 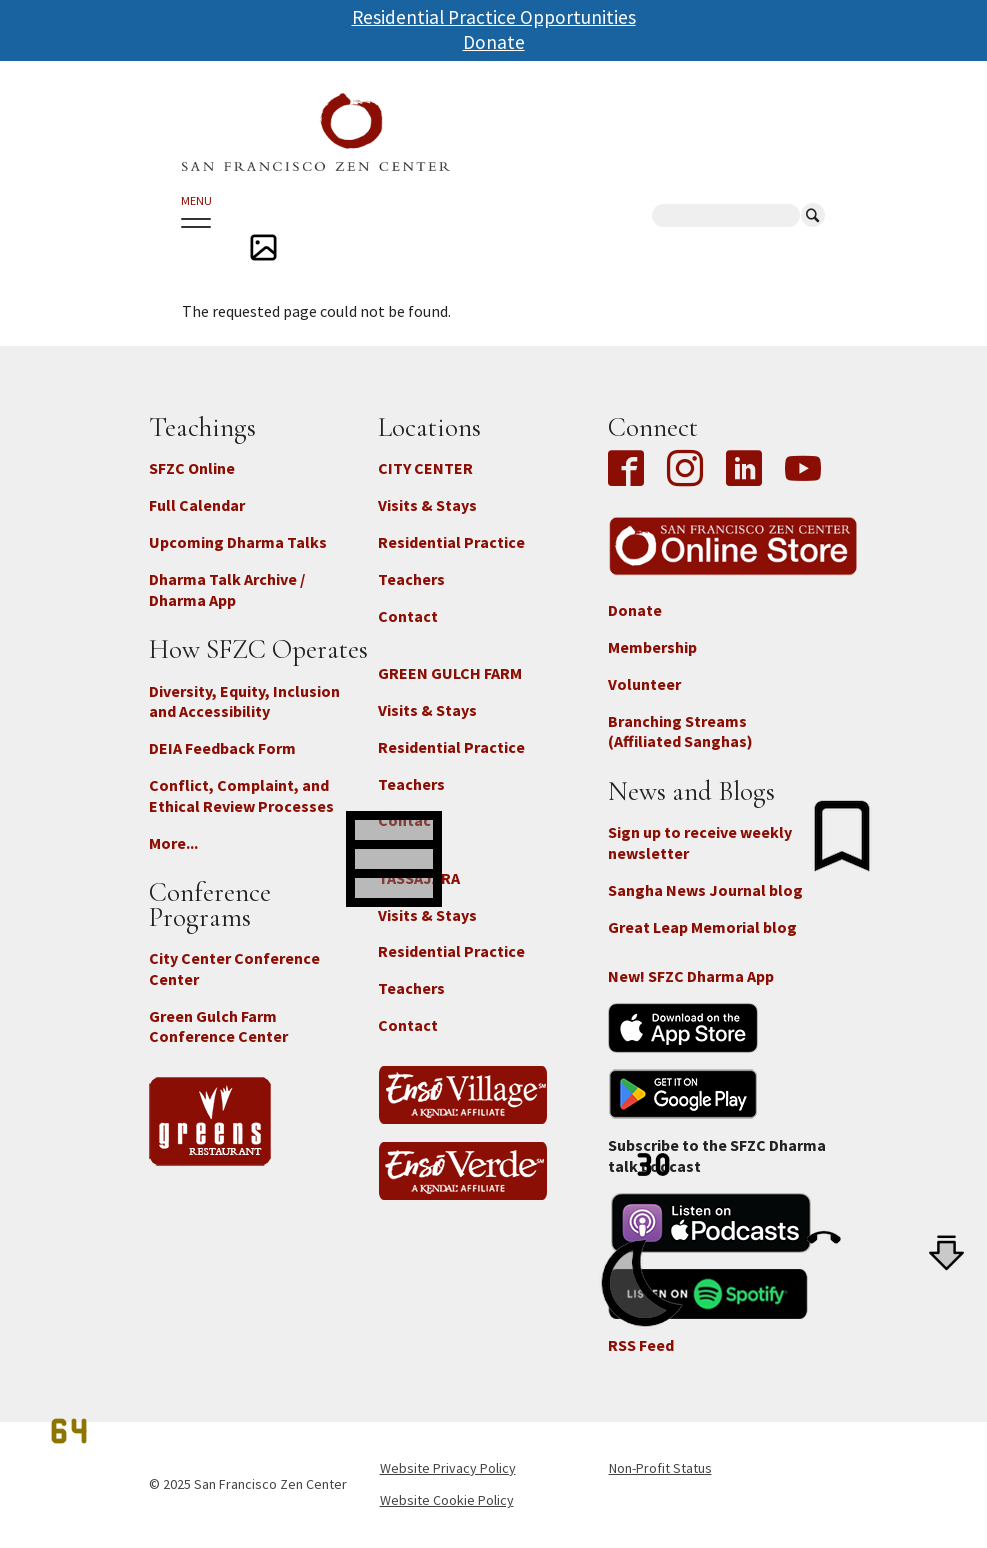 What do you see at coordinates (653, 1164) in the screenshot?
I see `indicates 30 items, days, or units` at bounding box center [653, 1164].